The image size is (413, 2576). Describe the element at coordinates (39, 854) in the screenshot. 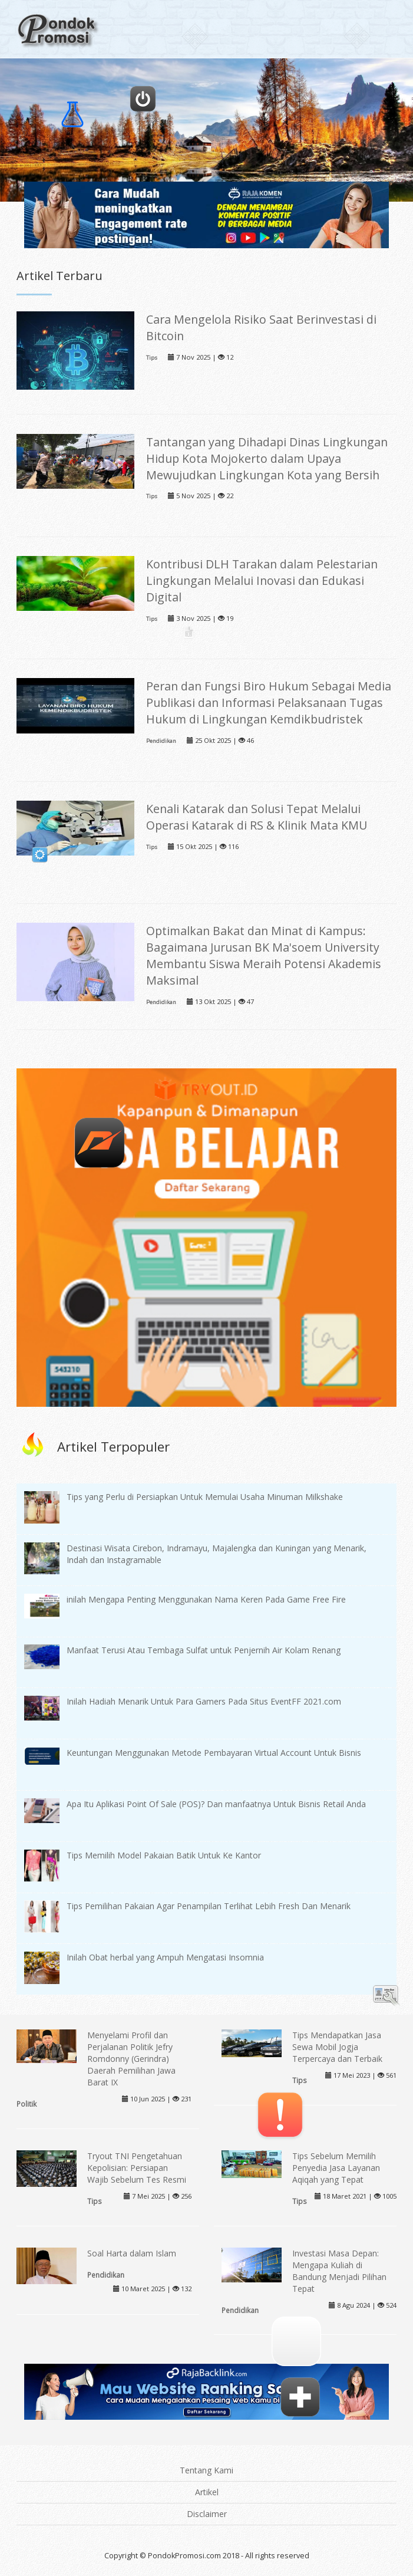

I see `ms-dos executable file type indicator` at that location.